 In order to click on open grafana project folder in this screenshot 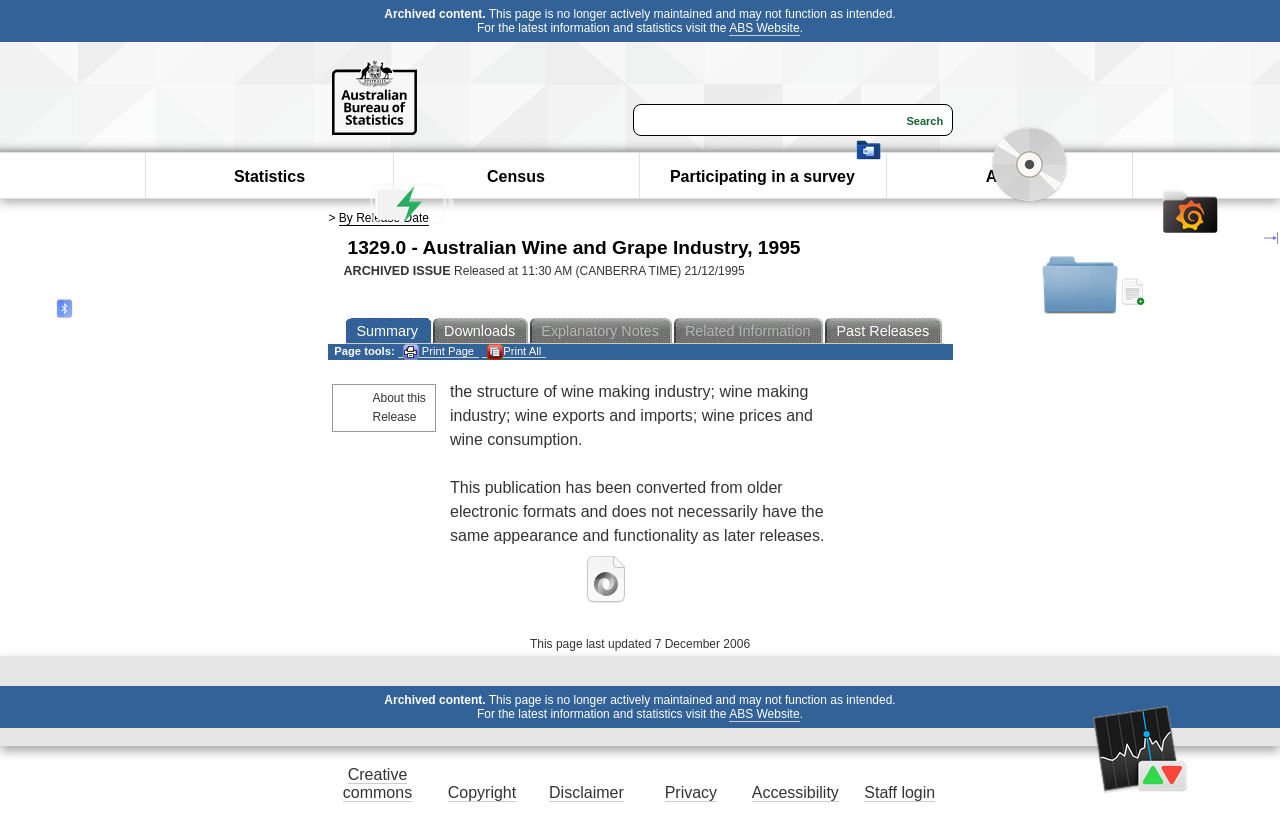, I will do `click(1190, 213)`.